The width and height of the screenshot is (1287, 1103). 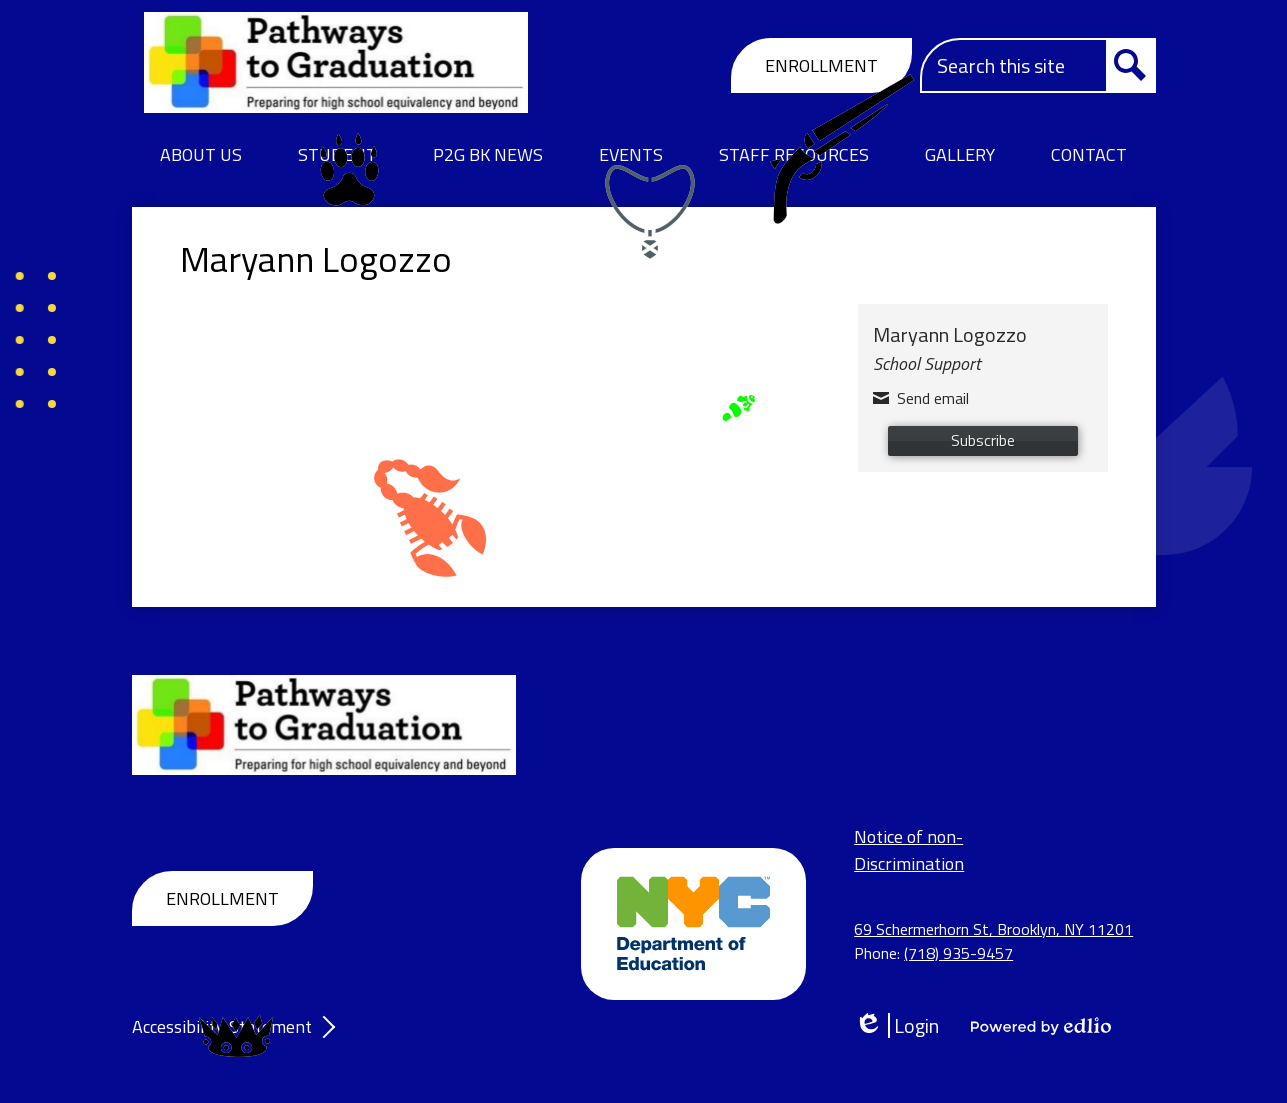 What do you see at coordinates (739, 408) in the screenshot?
I see `indicates aquarium or marine life category` at bounding box center [739, 408].